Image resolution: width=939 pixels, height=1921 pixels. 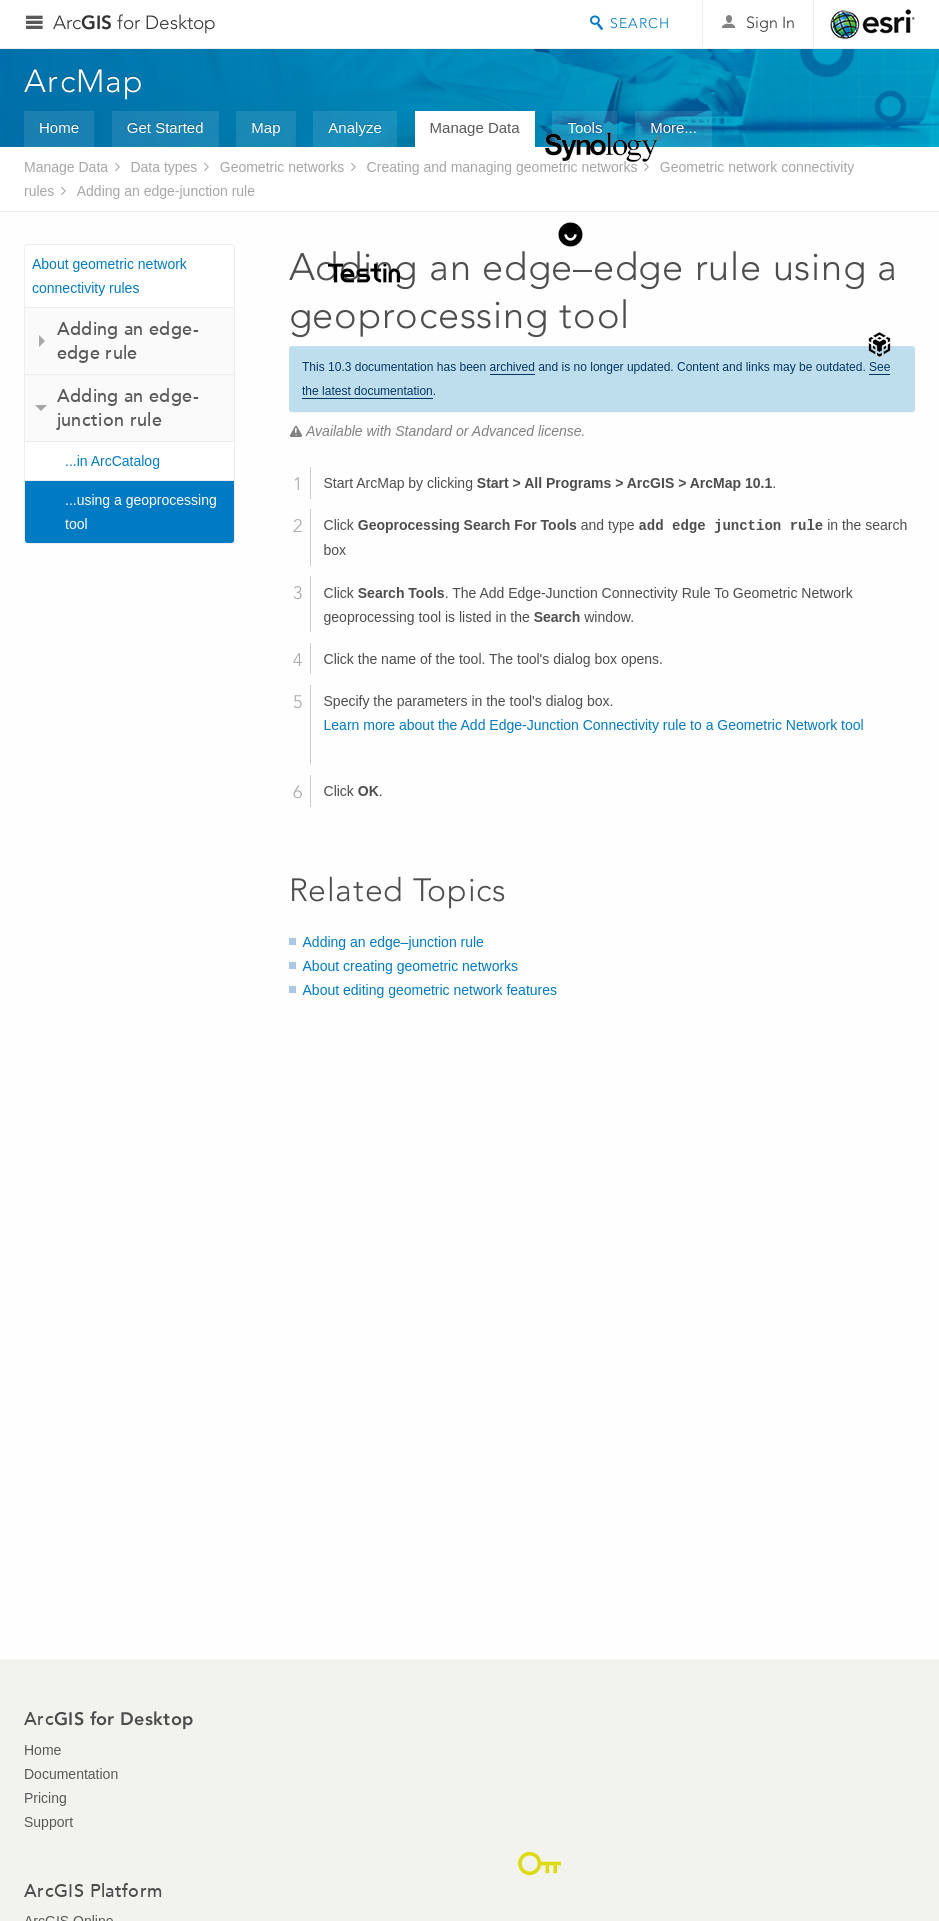 What do you see at coordinates (570, 234) in the screenshot?
I see `view your profile` at bounding box center [570, 234].